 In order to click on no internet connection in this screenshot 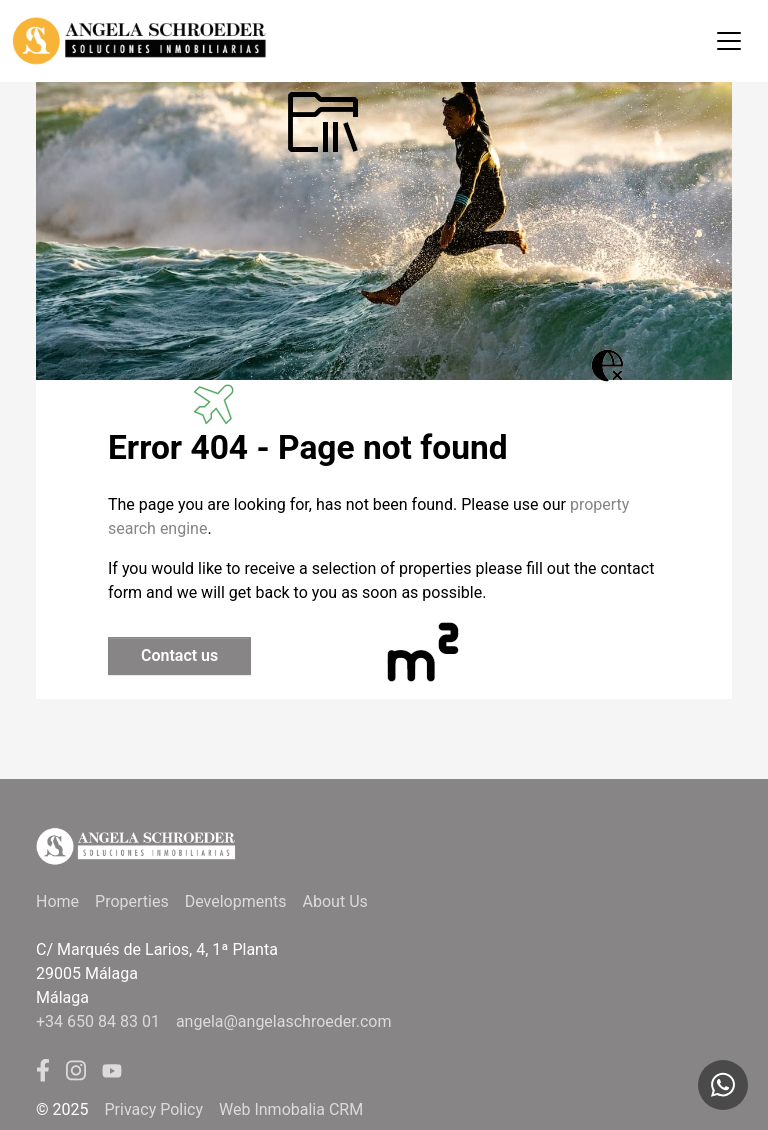, I will do `click(607, 365)`.